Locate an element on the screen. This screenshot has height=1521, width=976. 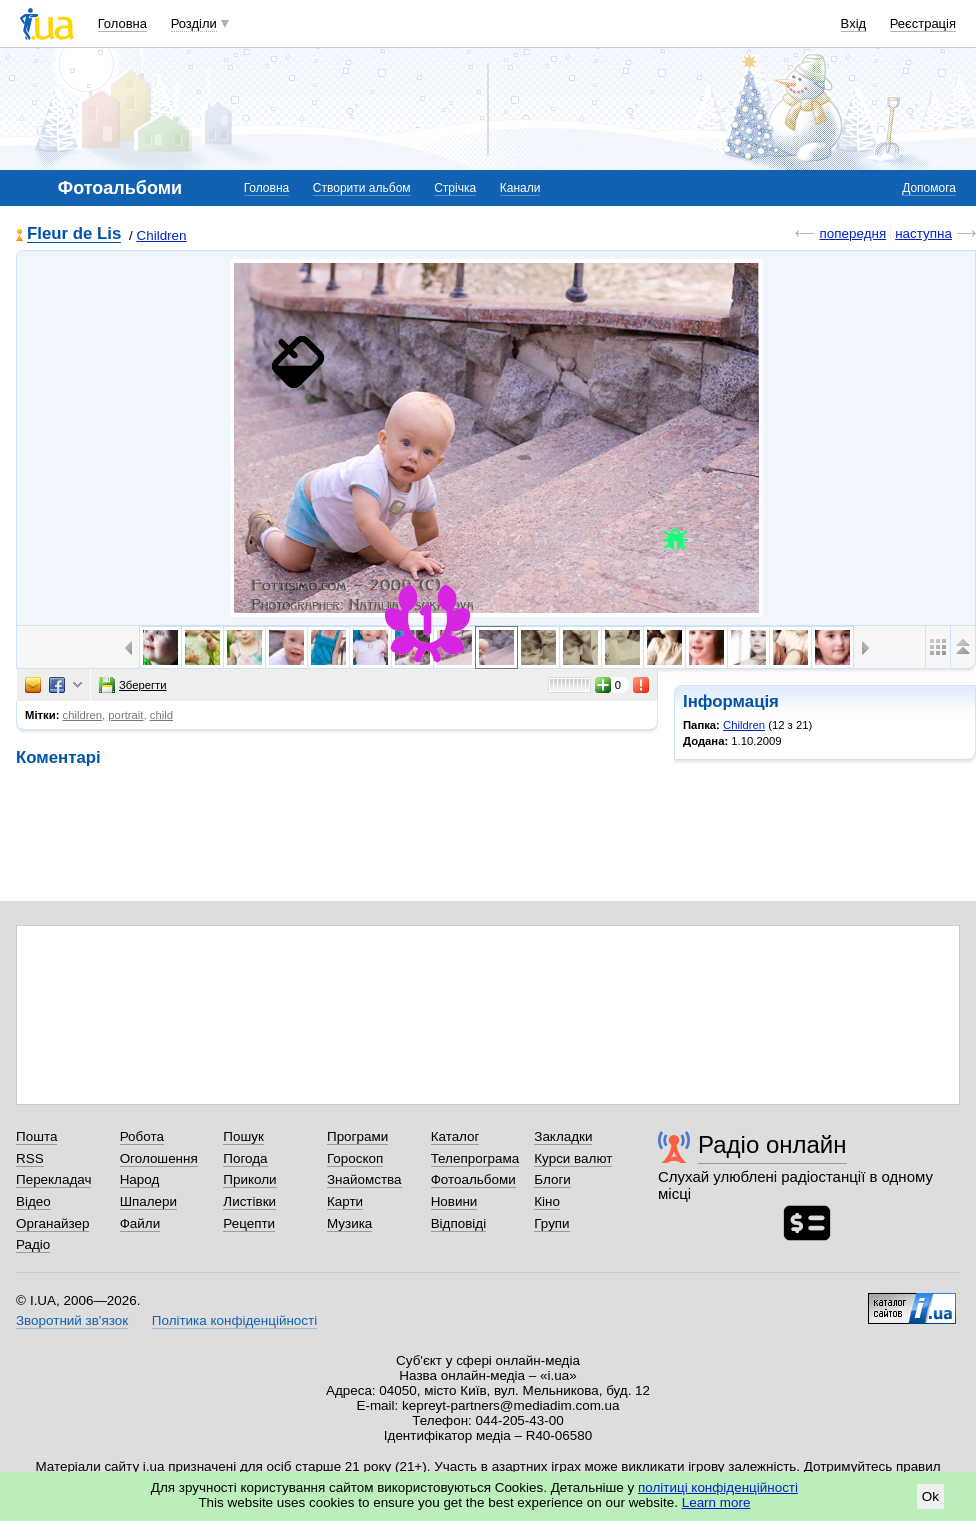
view or manage payment methods is located at coordinates (807, 1223).